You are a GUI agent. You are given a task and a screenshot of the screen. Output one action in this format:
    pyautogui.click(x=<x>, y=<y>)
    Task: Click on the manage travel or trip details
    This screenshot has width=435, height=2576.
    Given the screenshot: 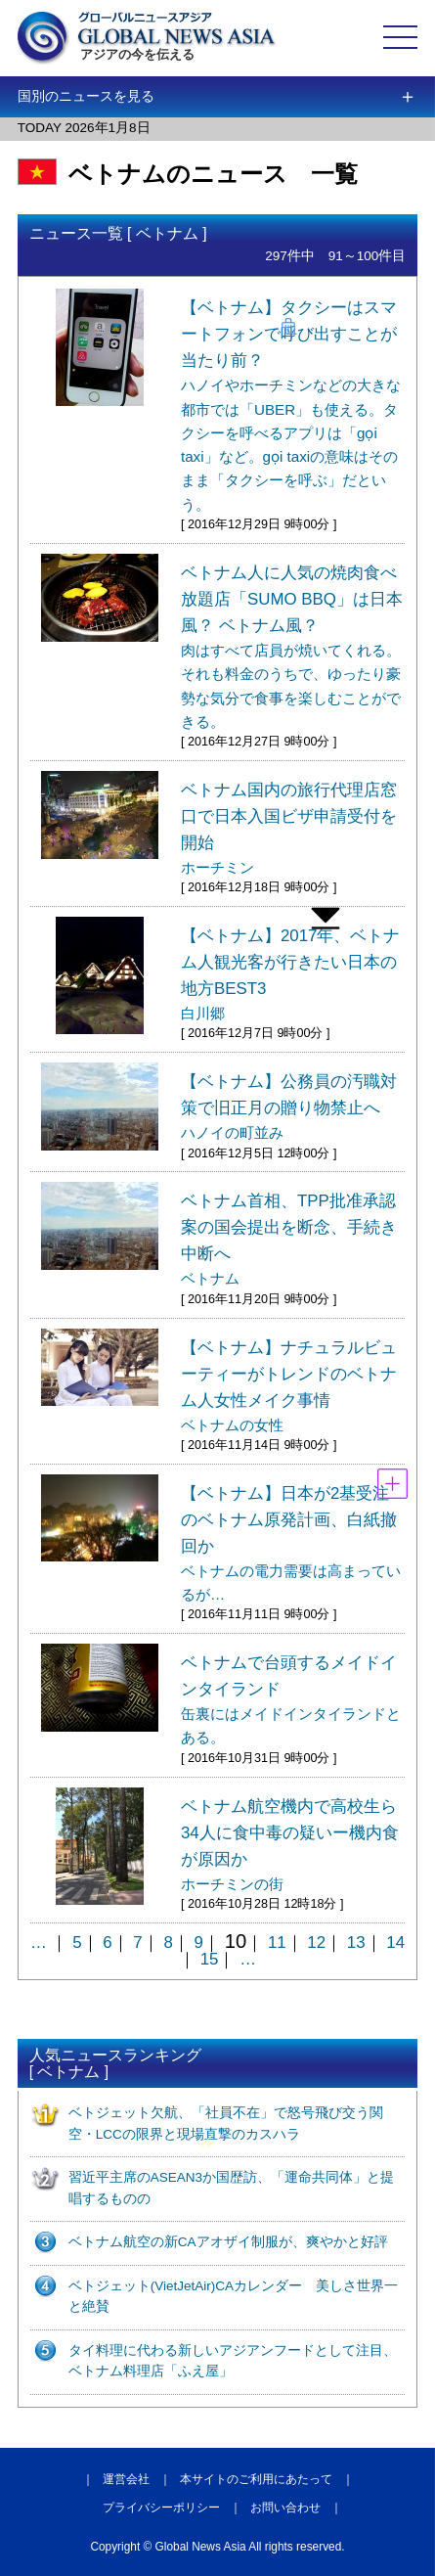 What is the action you would take?
    pyautogui.click(x=288, y=329)
    